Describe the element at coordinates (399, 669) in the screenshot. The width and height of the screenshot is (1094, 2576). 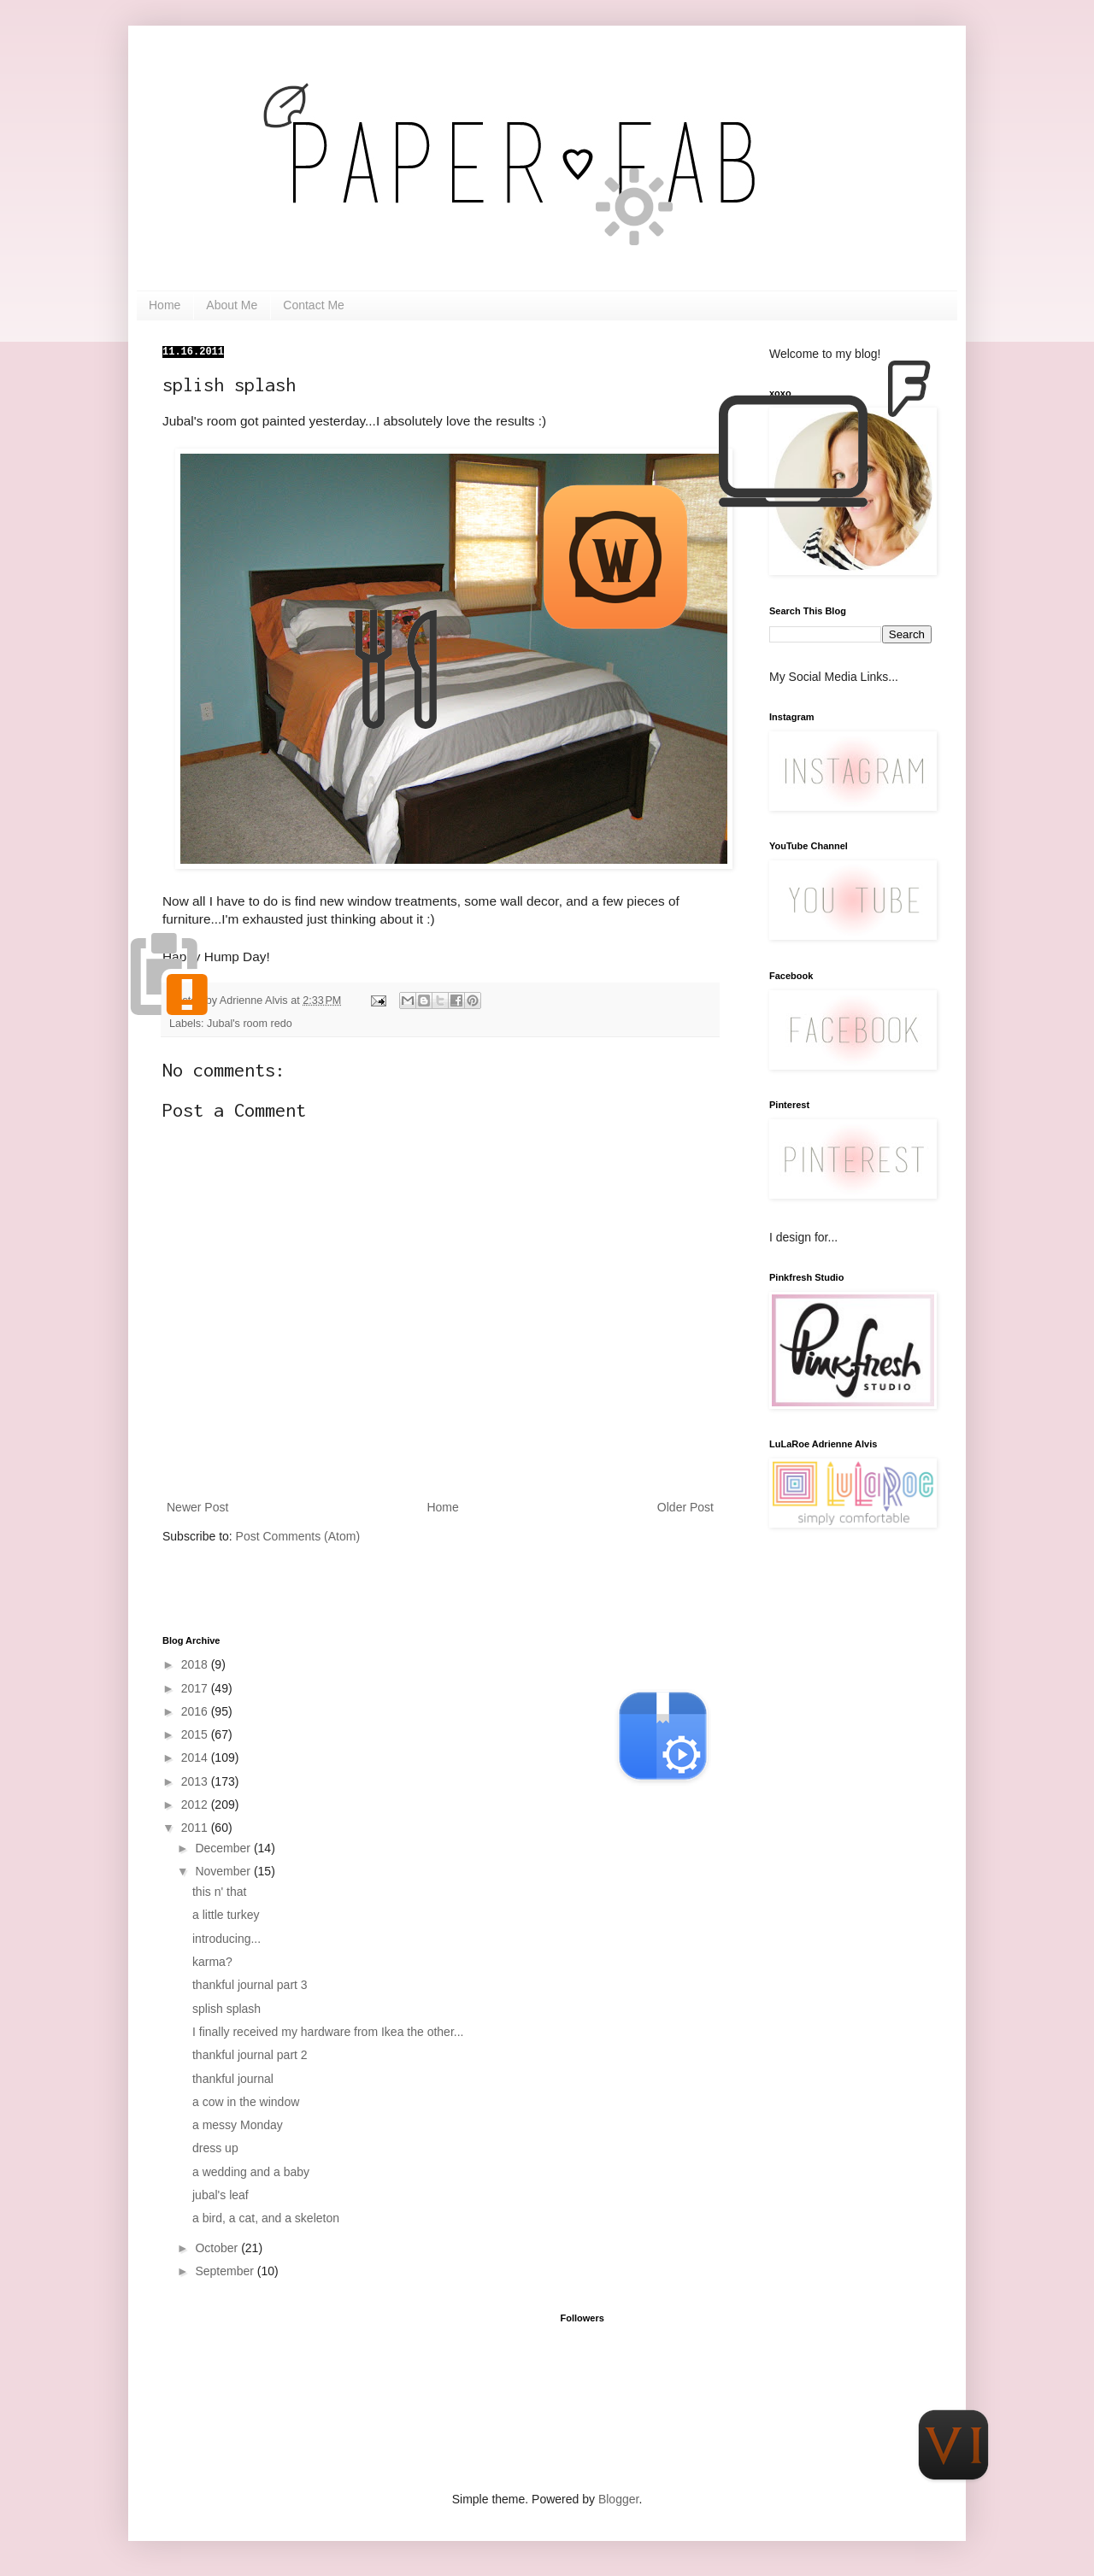
I see `access food and drink emoji category` at that location.